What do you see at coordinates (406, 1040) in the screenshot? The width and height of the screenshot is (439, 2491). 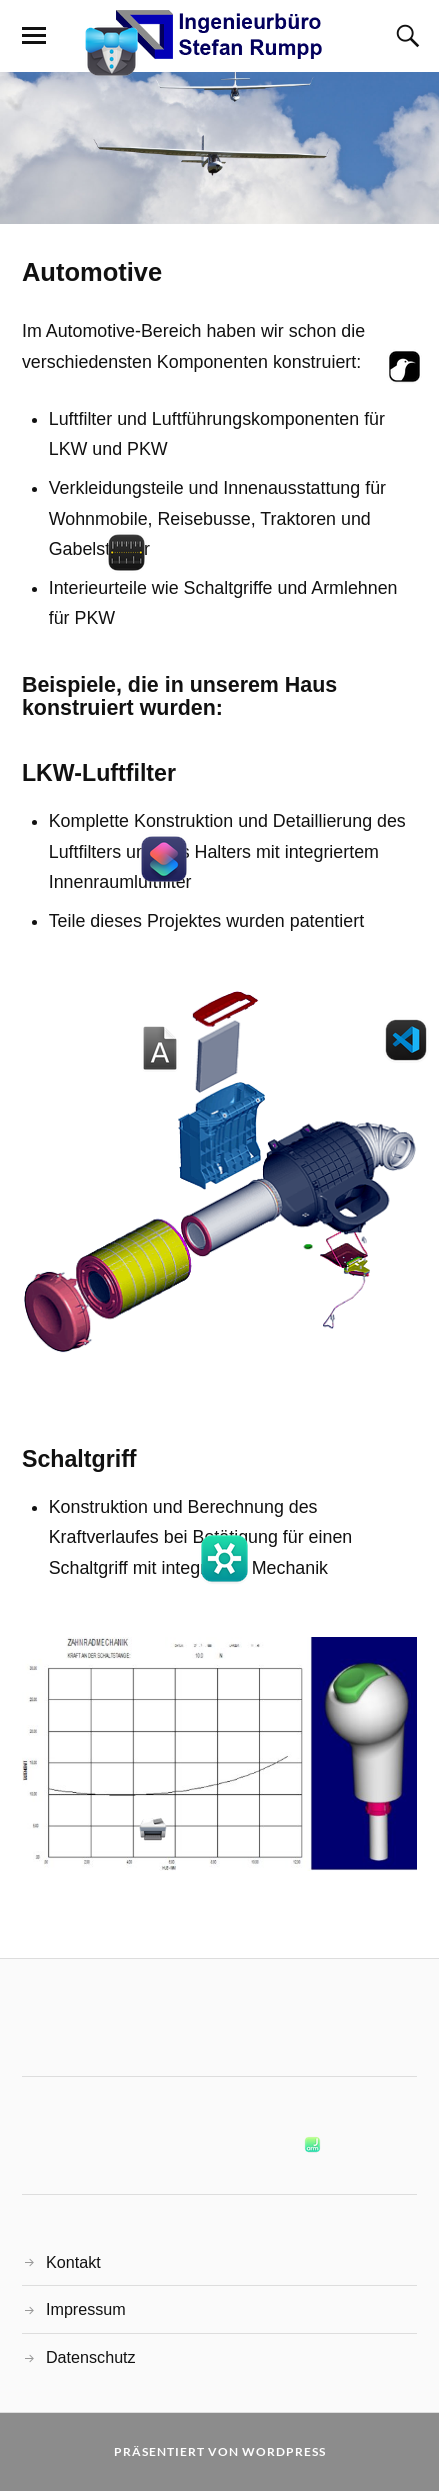 I see `open Visual Studio Code` at bounding box center [406, 1040].